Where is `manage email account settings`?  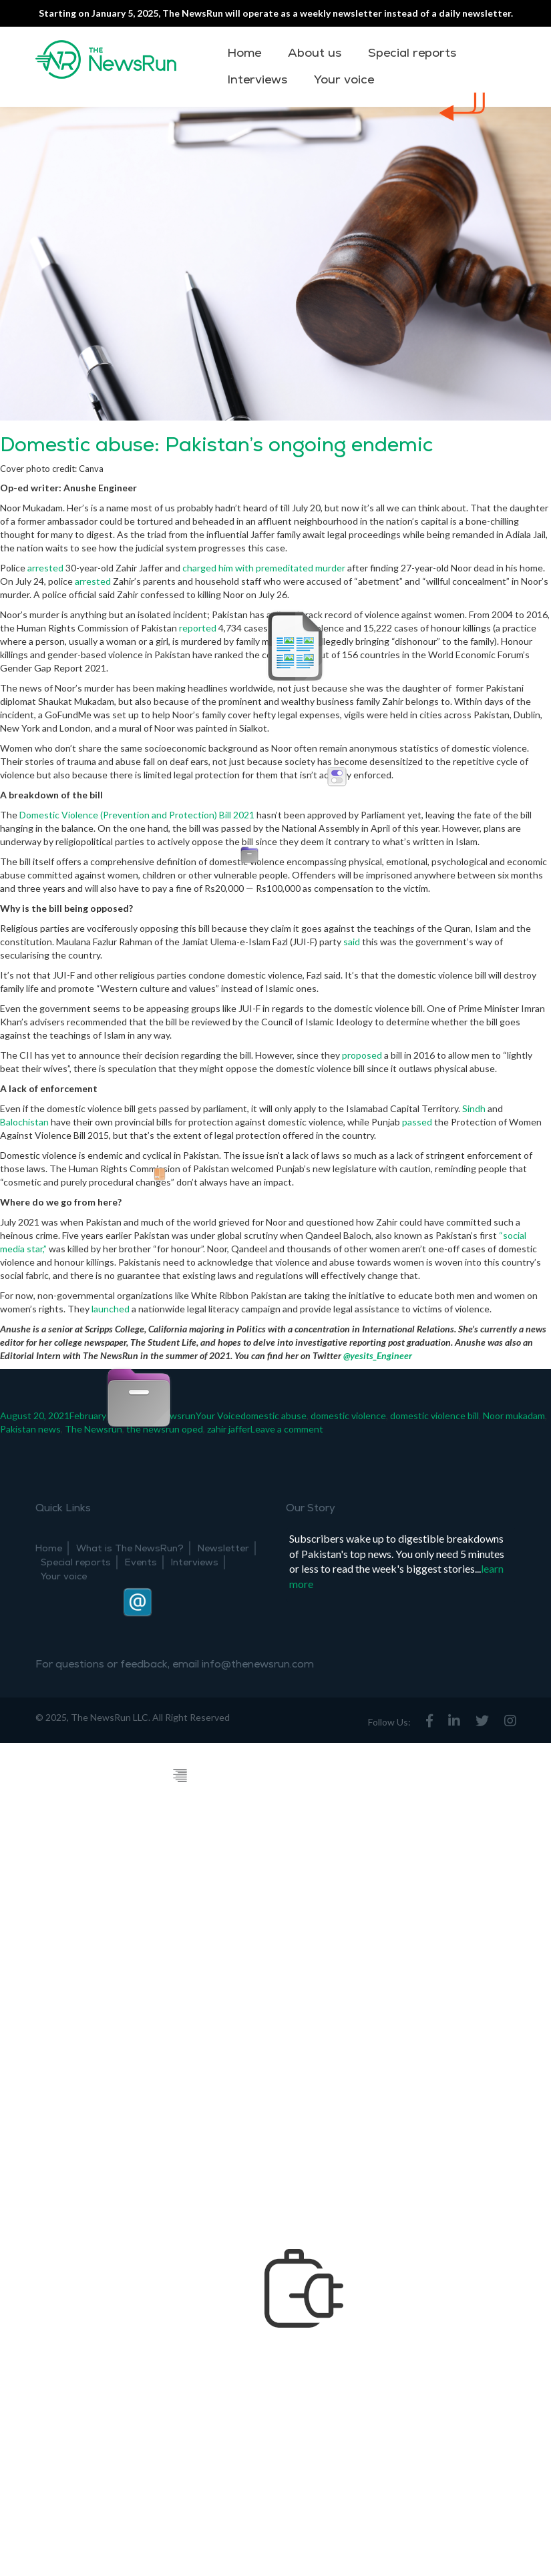 manage email account settings is located at coordinates (138, 1602).